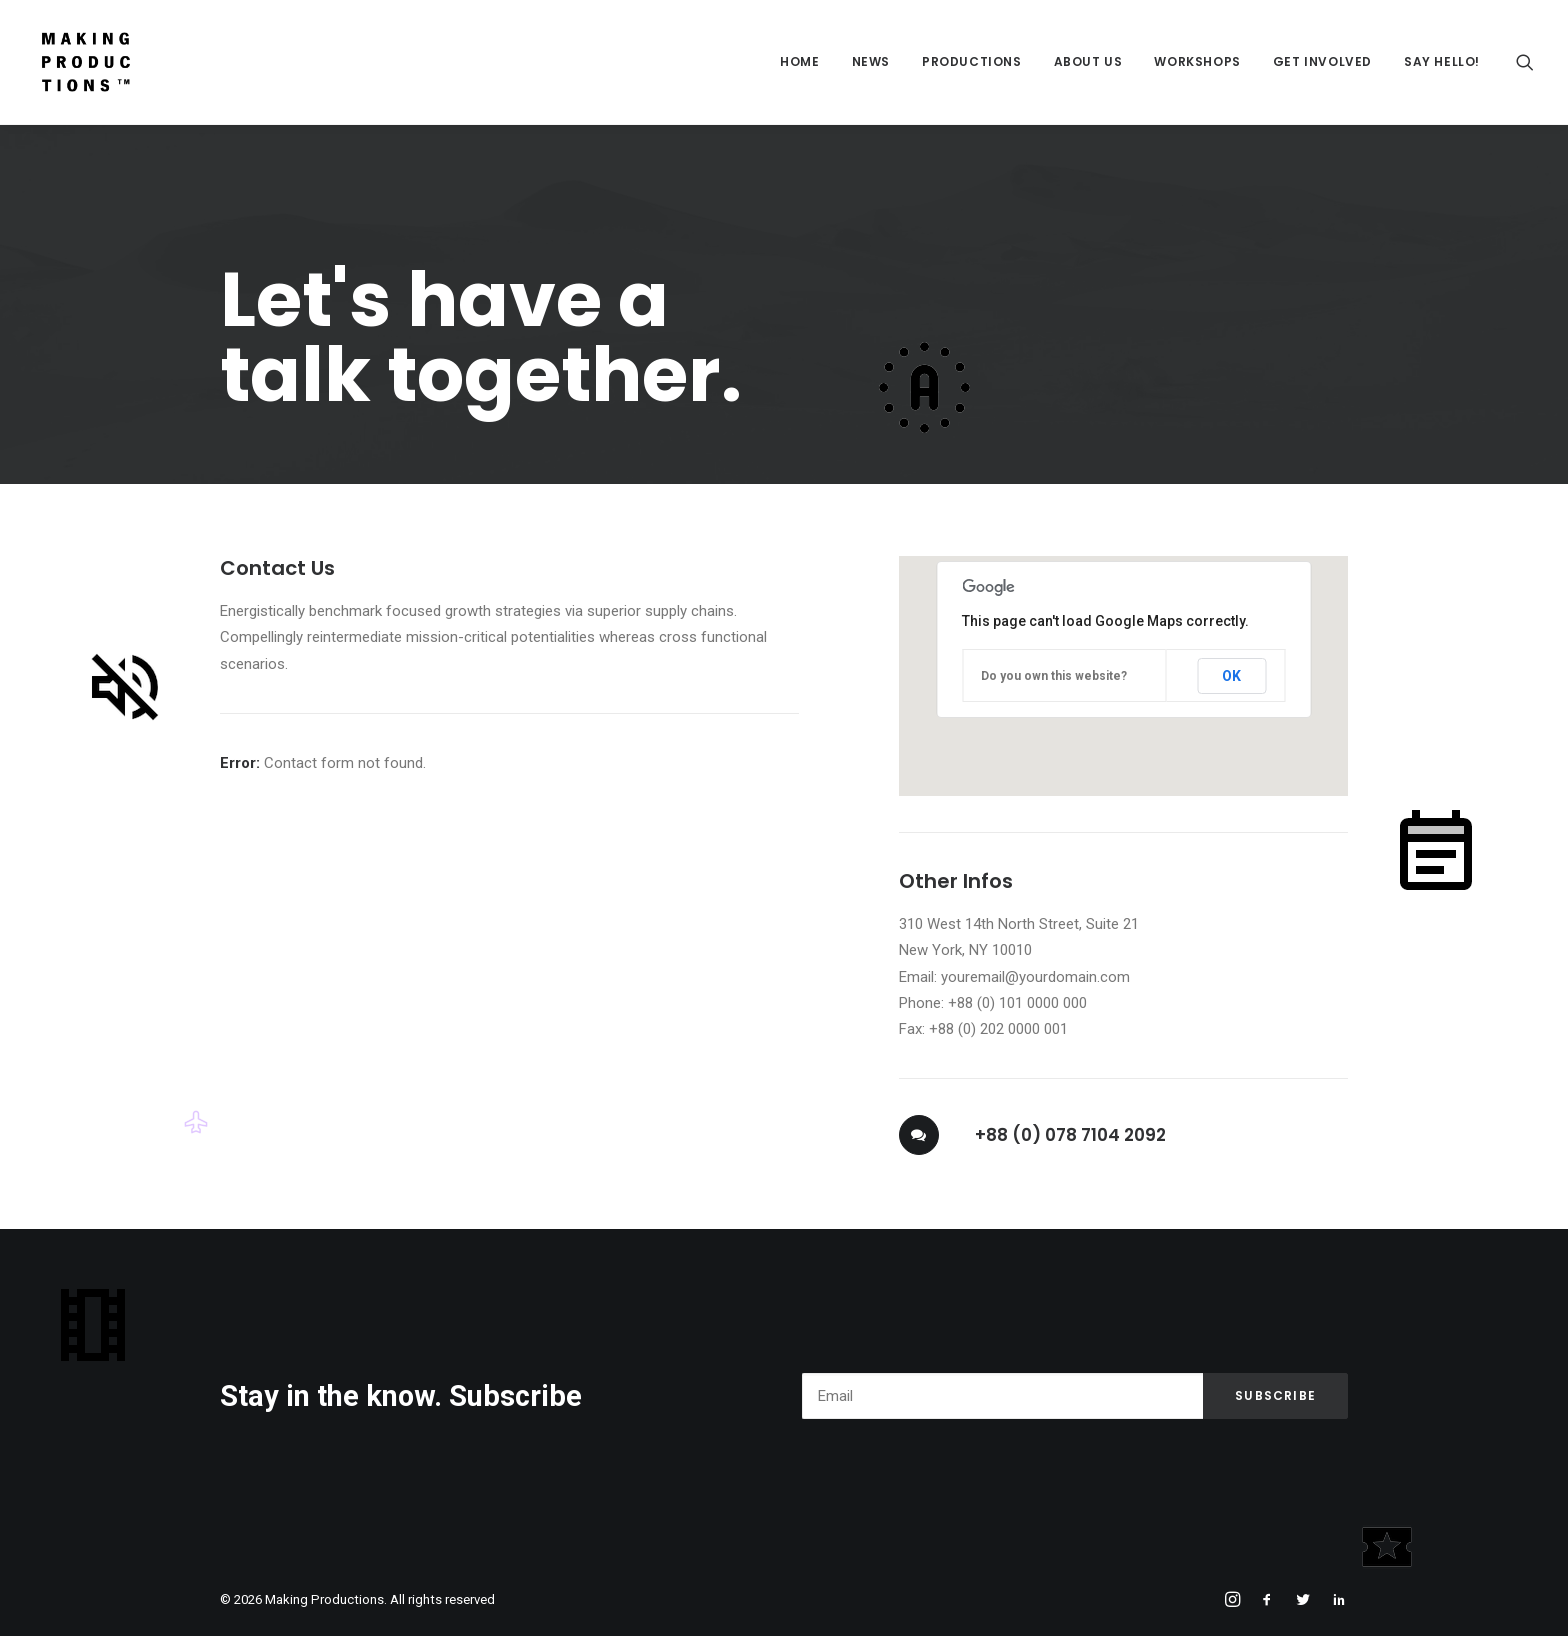 This screenshot has width=1568, height=1636. Describe the element at coordinates (93, 1325) in the screenshot. I see `browse local movie theaters` at that location.